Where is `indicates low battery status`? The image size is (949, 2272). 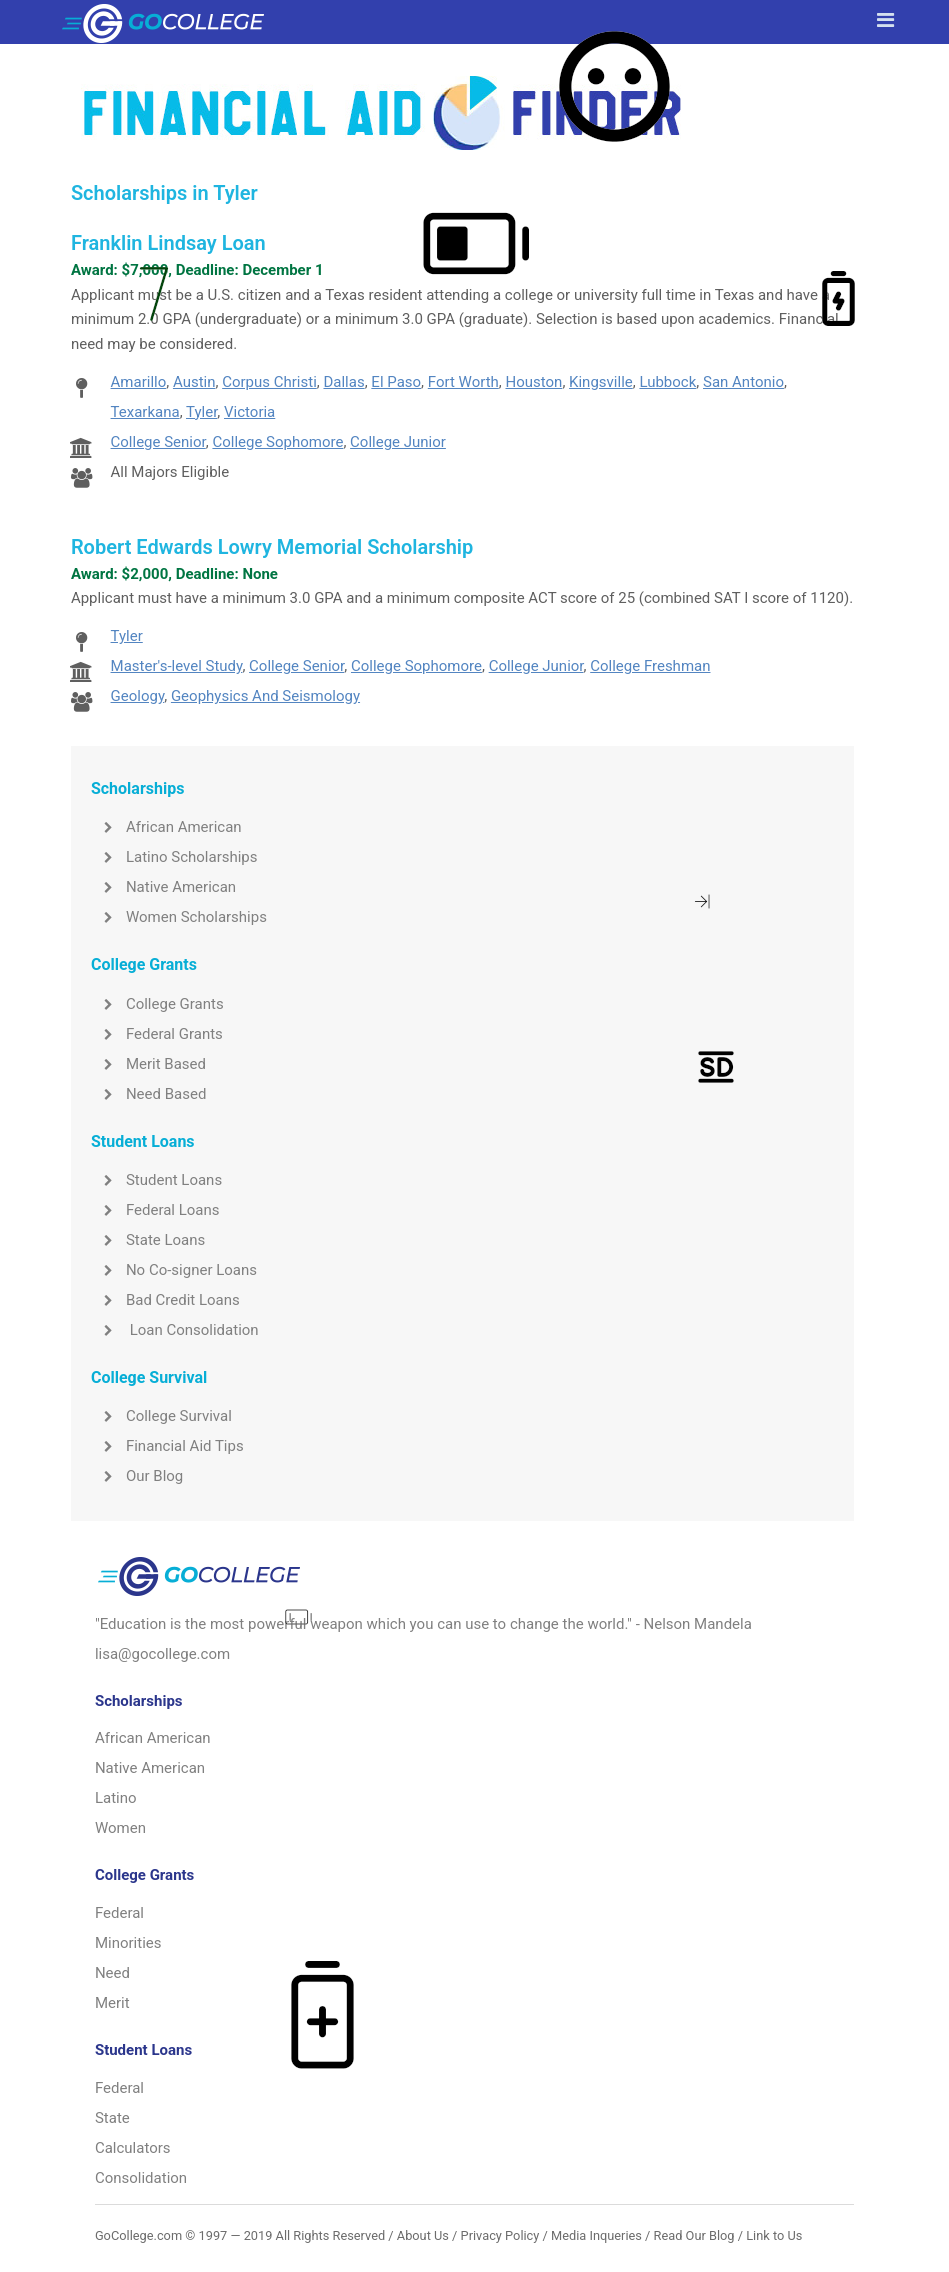
indicates low battery status is located at coordinates (298, 1617).